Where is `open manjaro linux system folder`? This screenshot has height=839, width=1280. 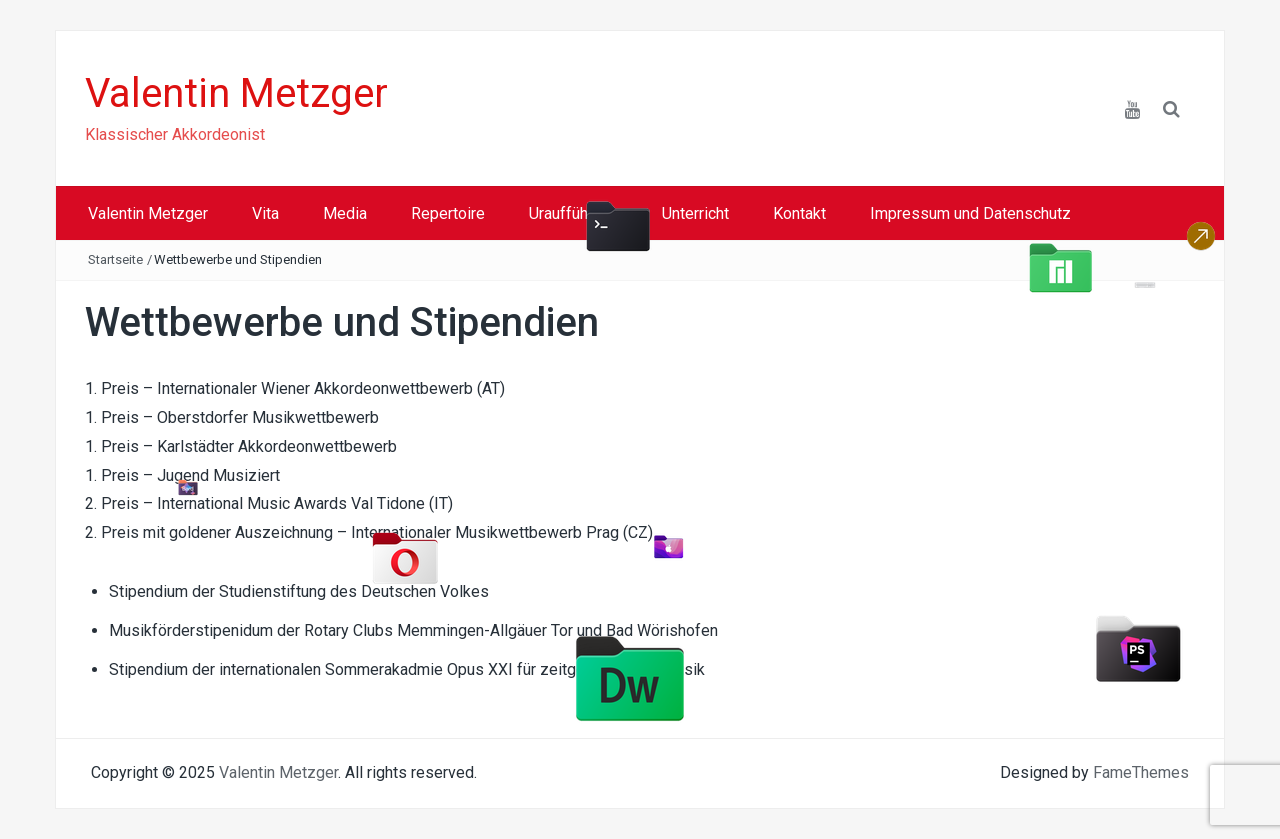
open manjaro linux system folder is located at coordinates (1060, 269).